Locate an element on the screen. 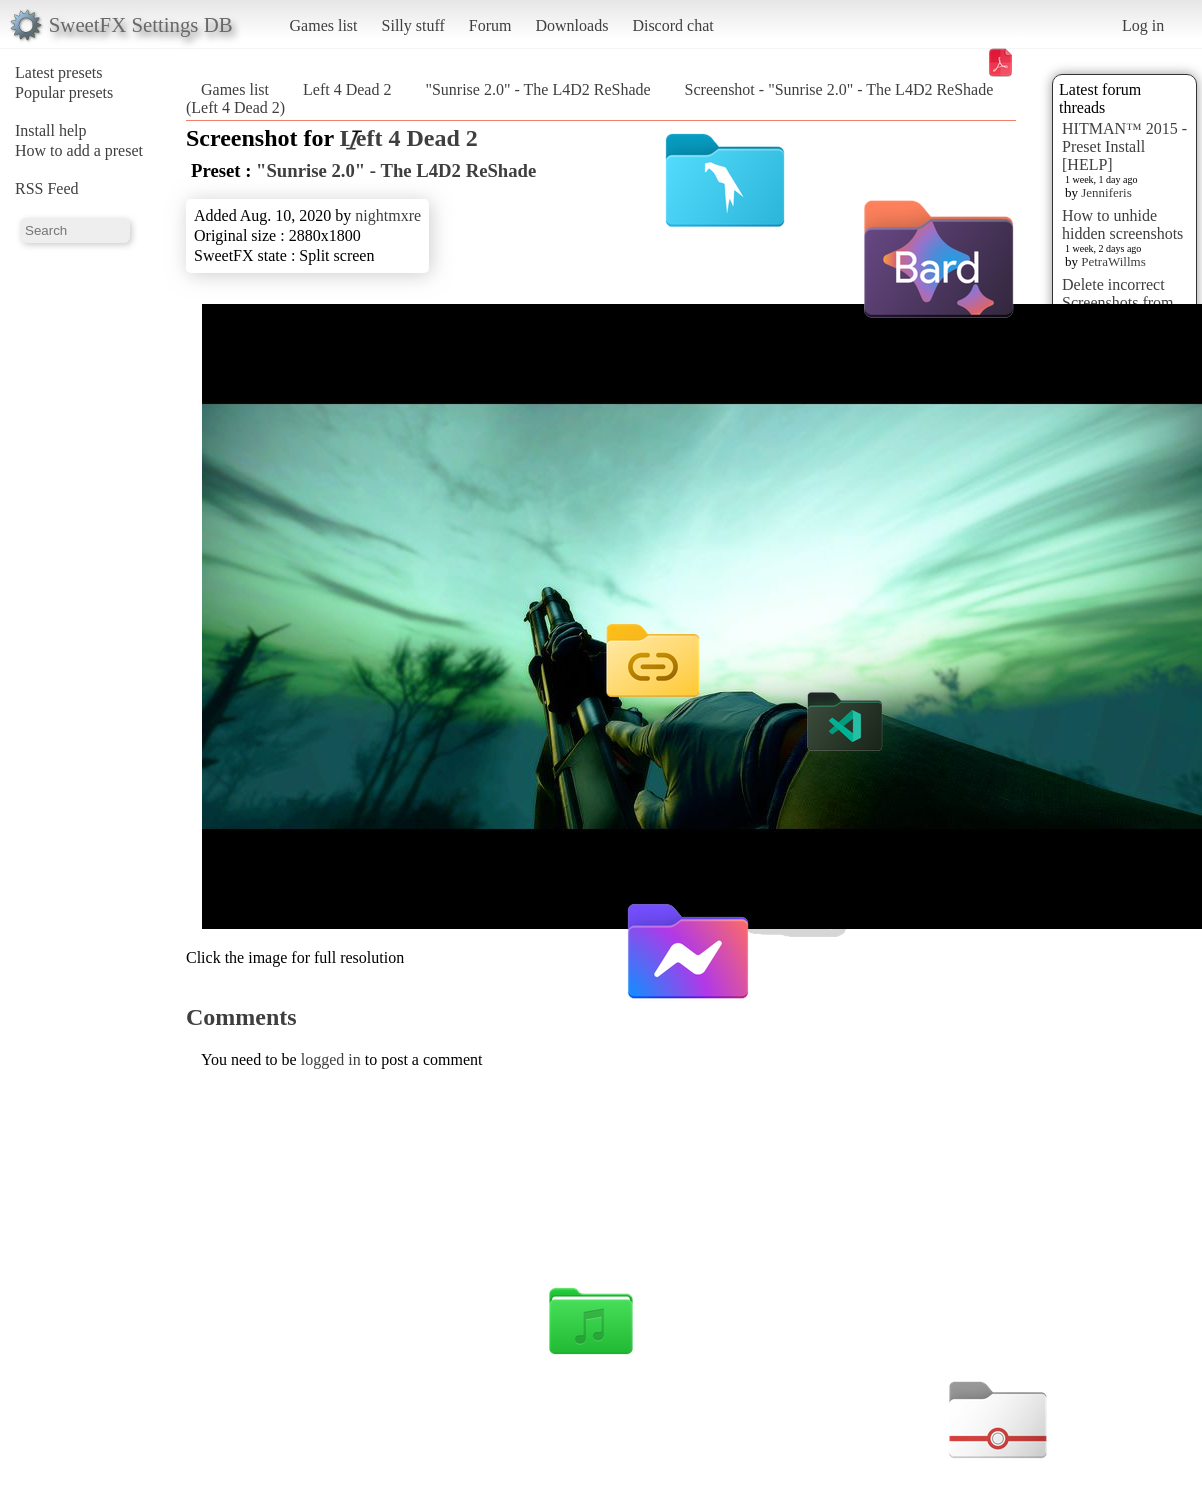 This screenshot has width=1202, height=1499. open your music files folder is located at coordinates (591, 1321).